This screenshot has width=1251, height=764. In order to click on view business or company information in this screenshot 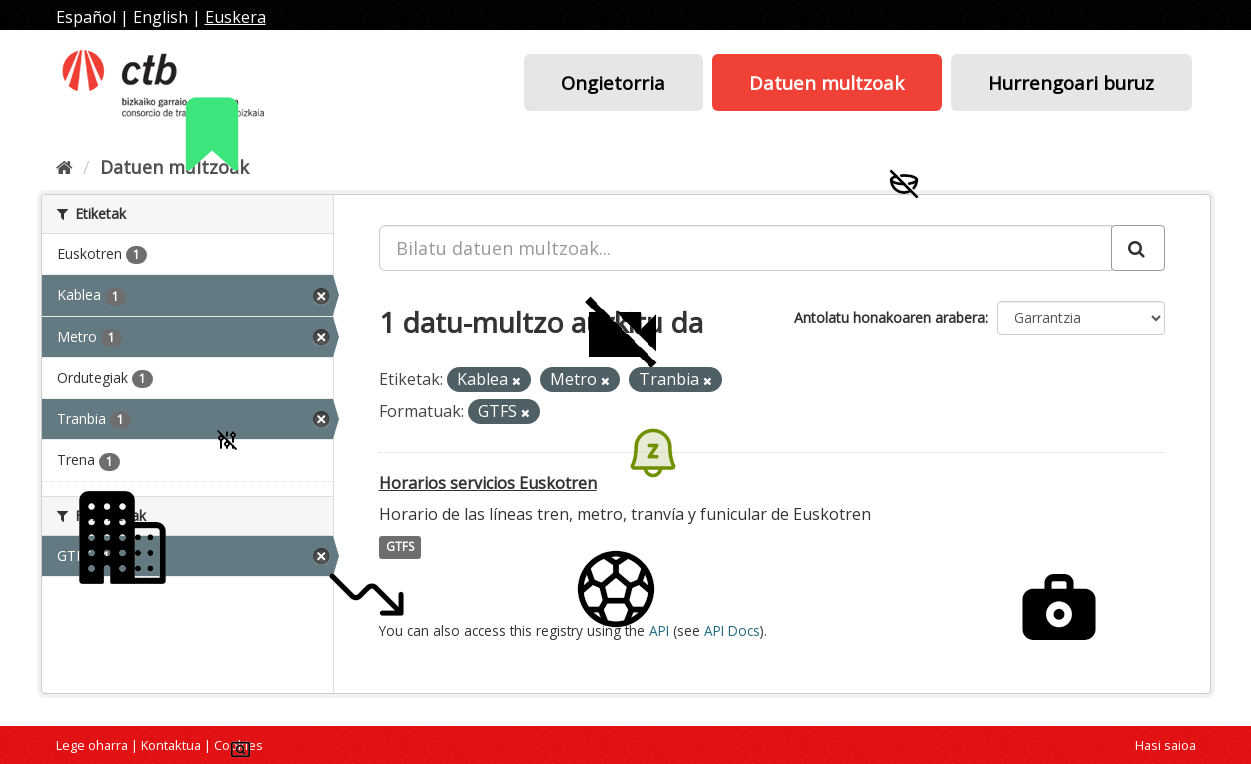, I will do `click(122, 537)`.